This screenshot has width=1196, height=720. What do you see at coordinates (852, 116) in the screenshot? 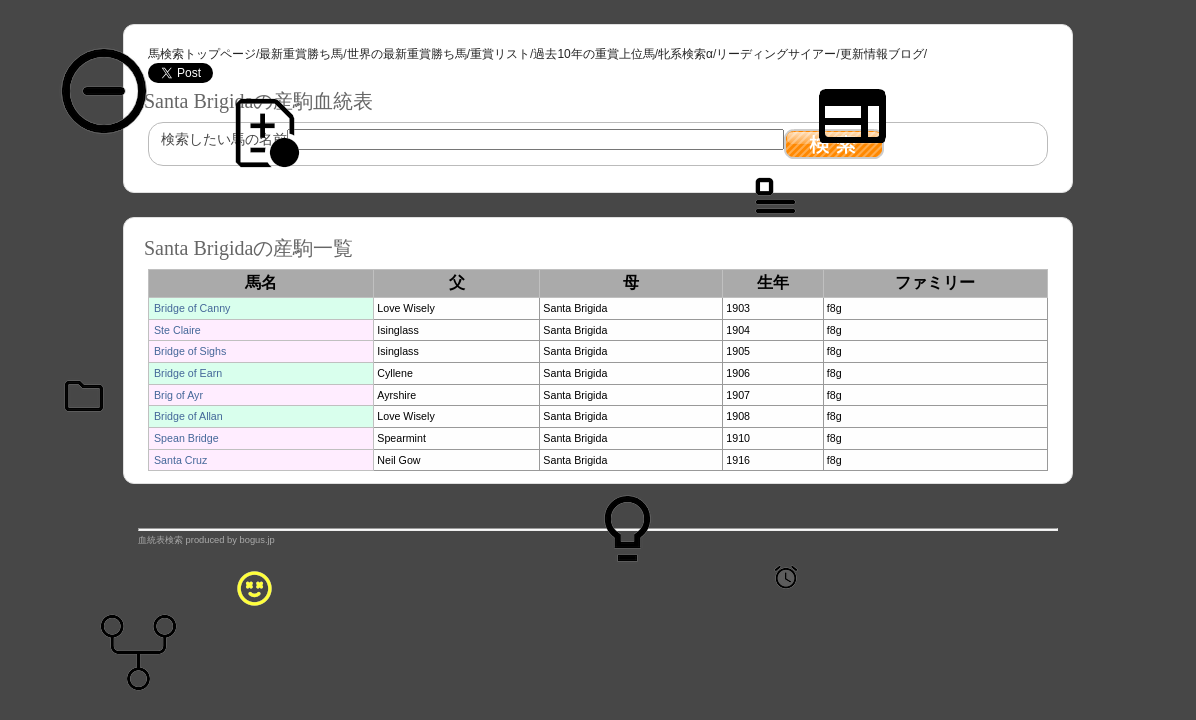
I see `open web browser` at bounding box center [852, 116].